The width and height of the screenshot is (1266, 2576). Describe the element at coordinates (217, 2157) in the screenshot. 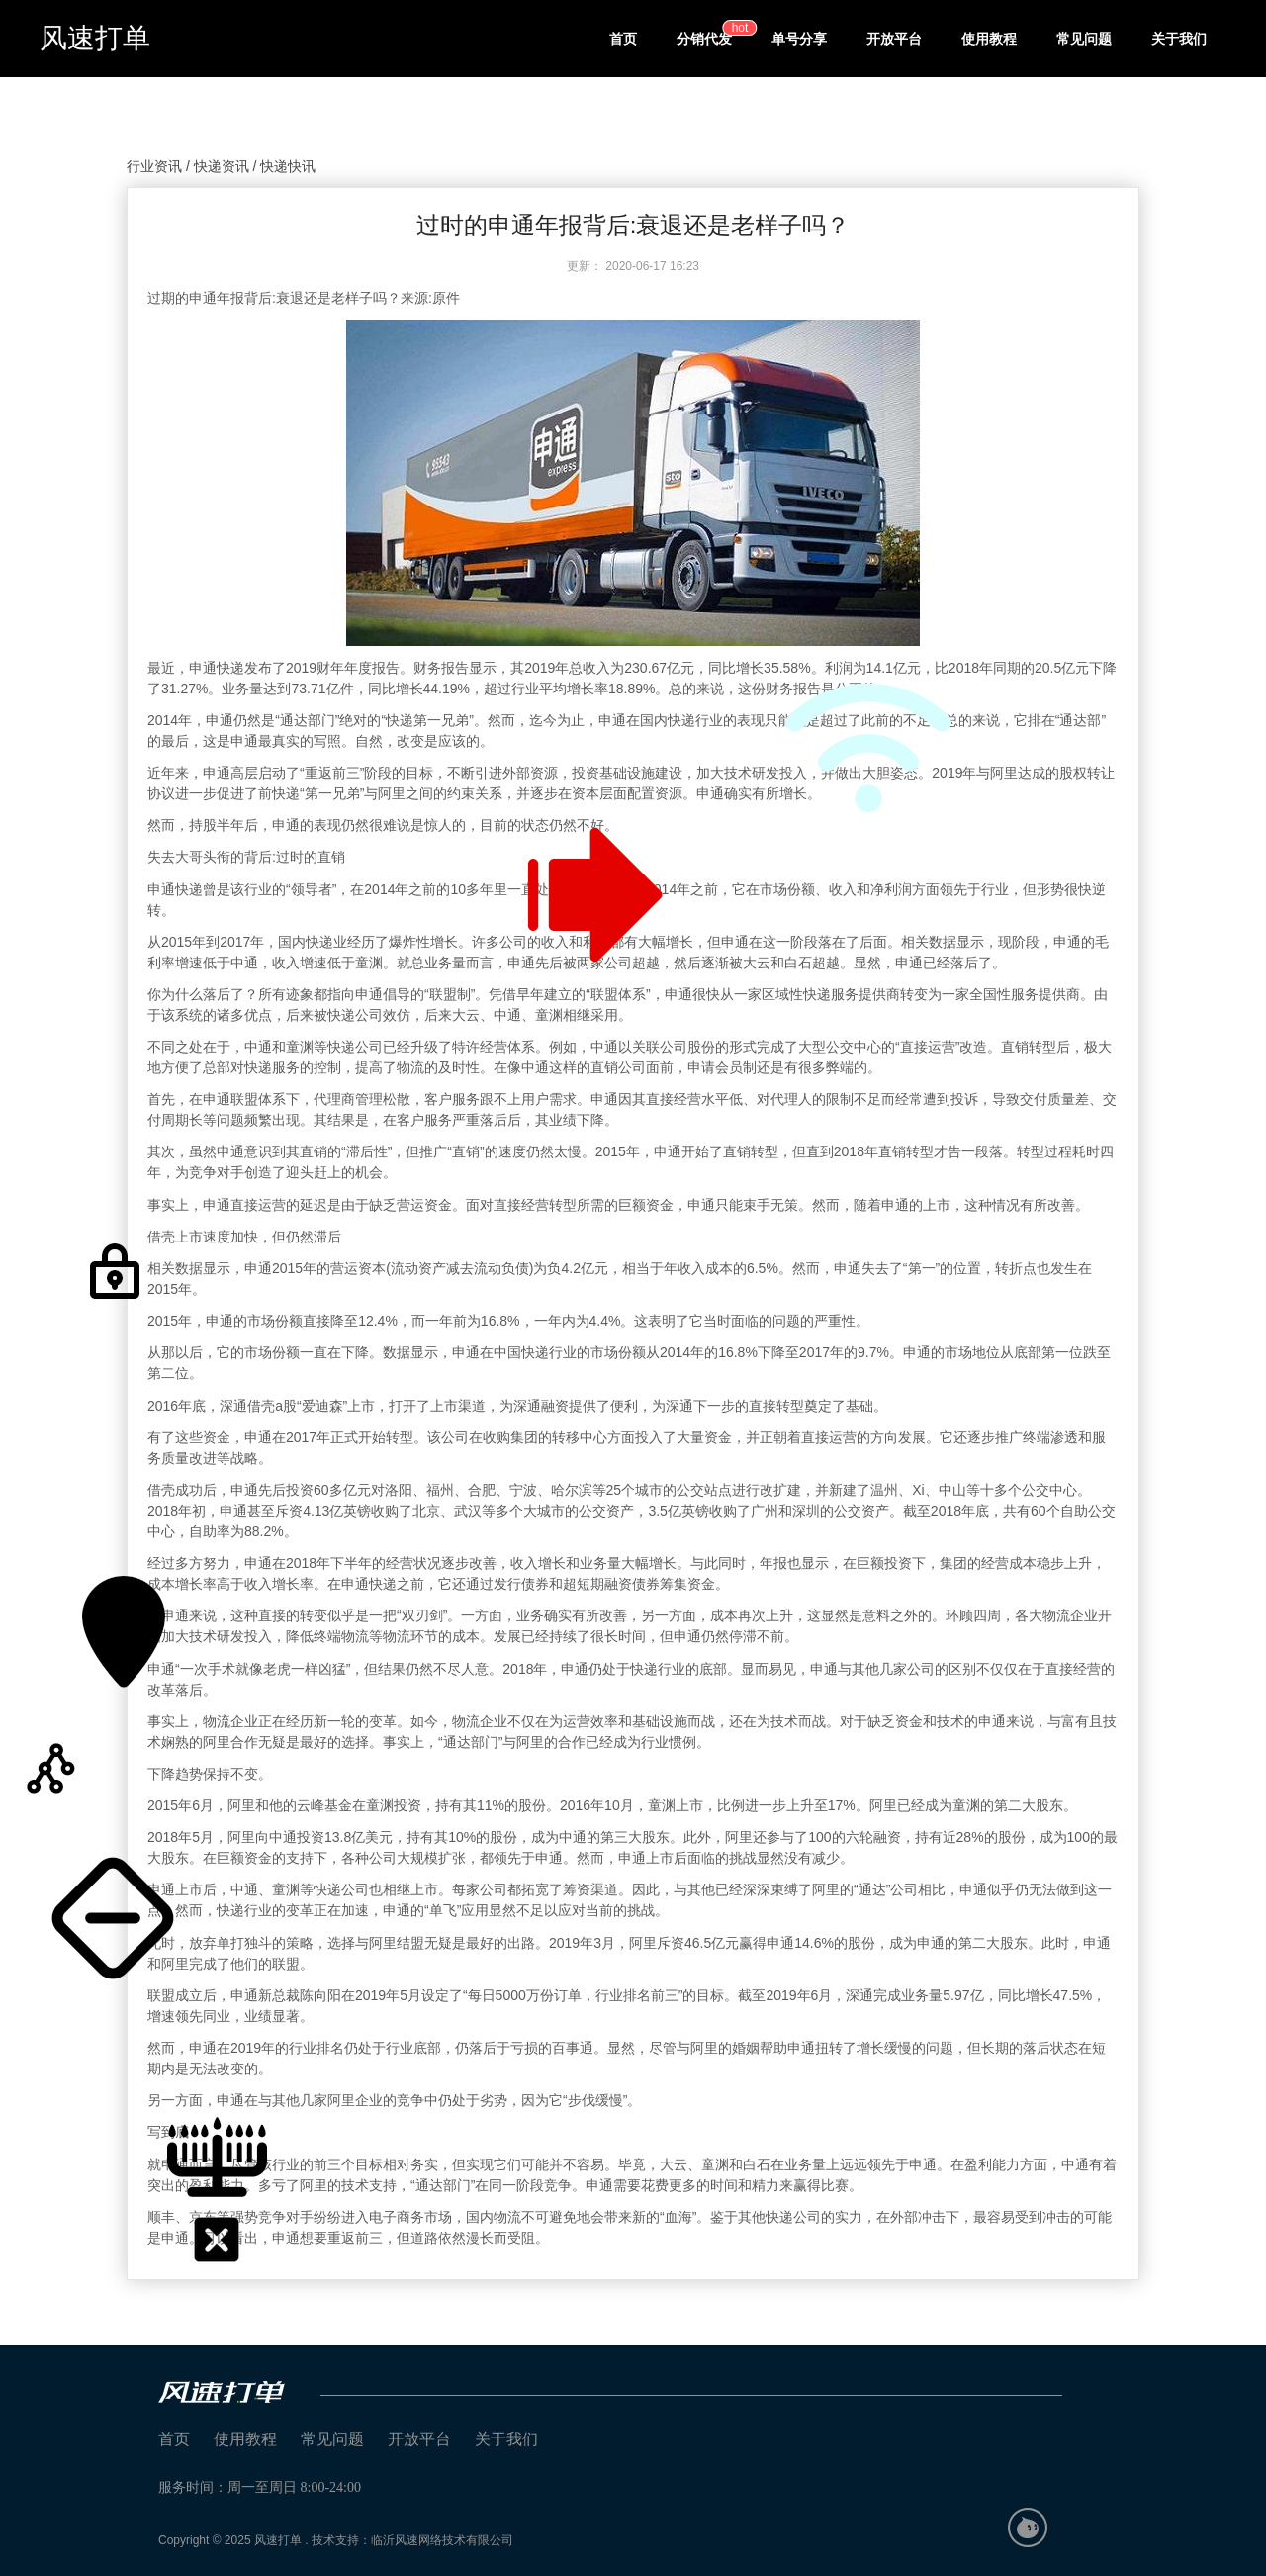

I see `indicates Hanukkah-related content or events` at that location.